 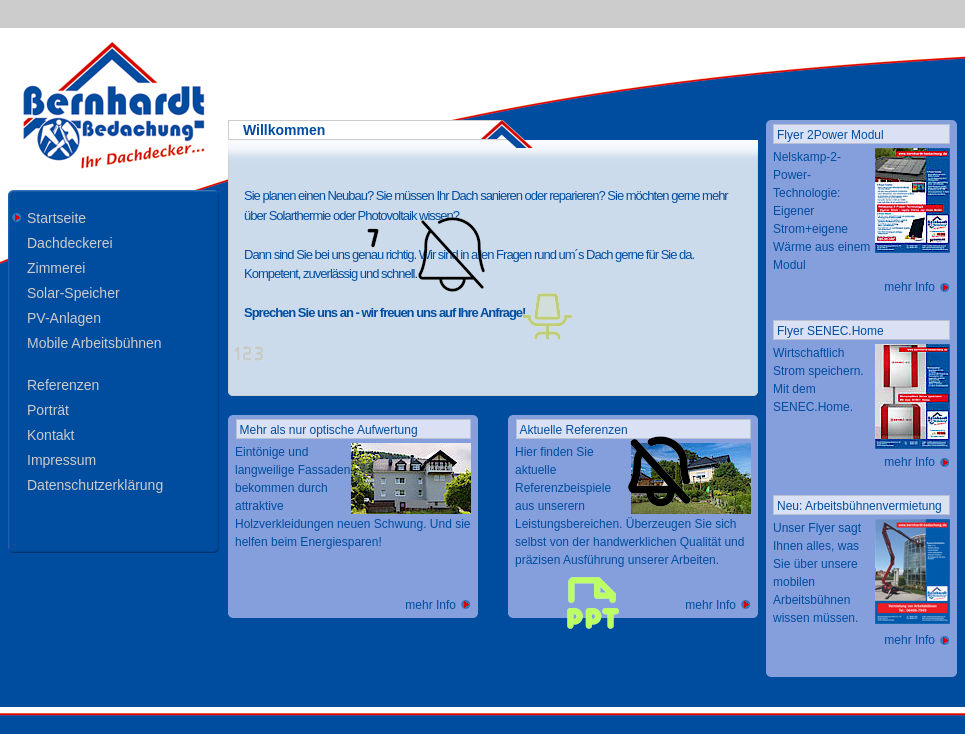 I want to click on mute notifications, so click(x=660, y=471).